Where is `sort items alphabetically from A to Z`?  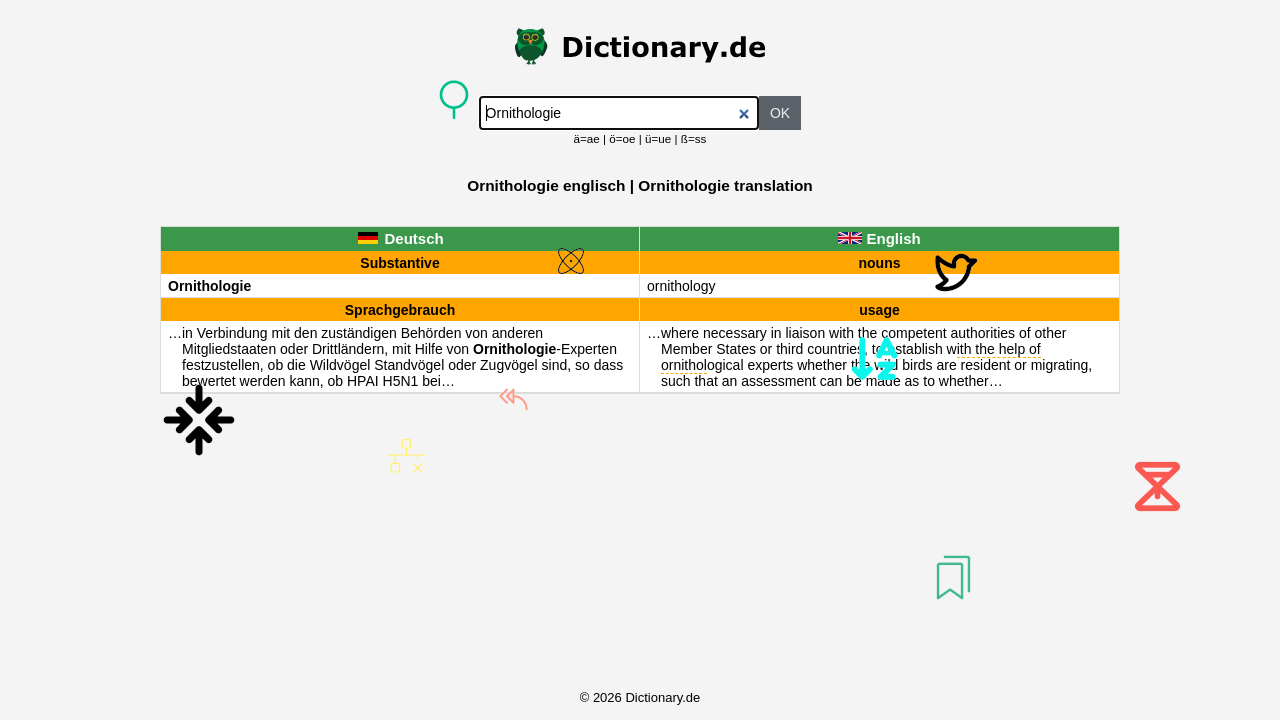
sort items alphabetically from A to Z is located at coordinates (874, 358).